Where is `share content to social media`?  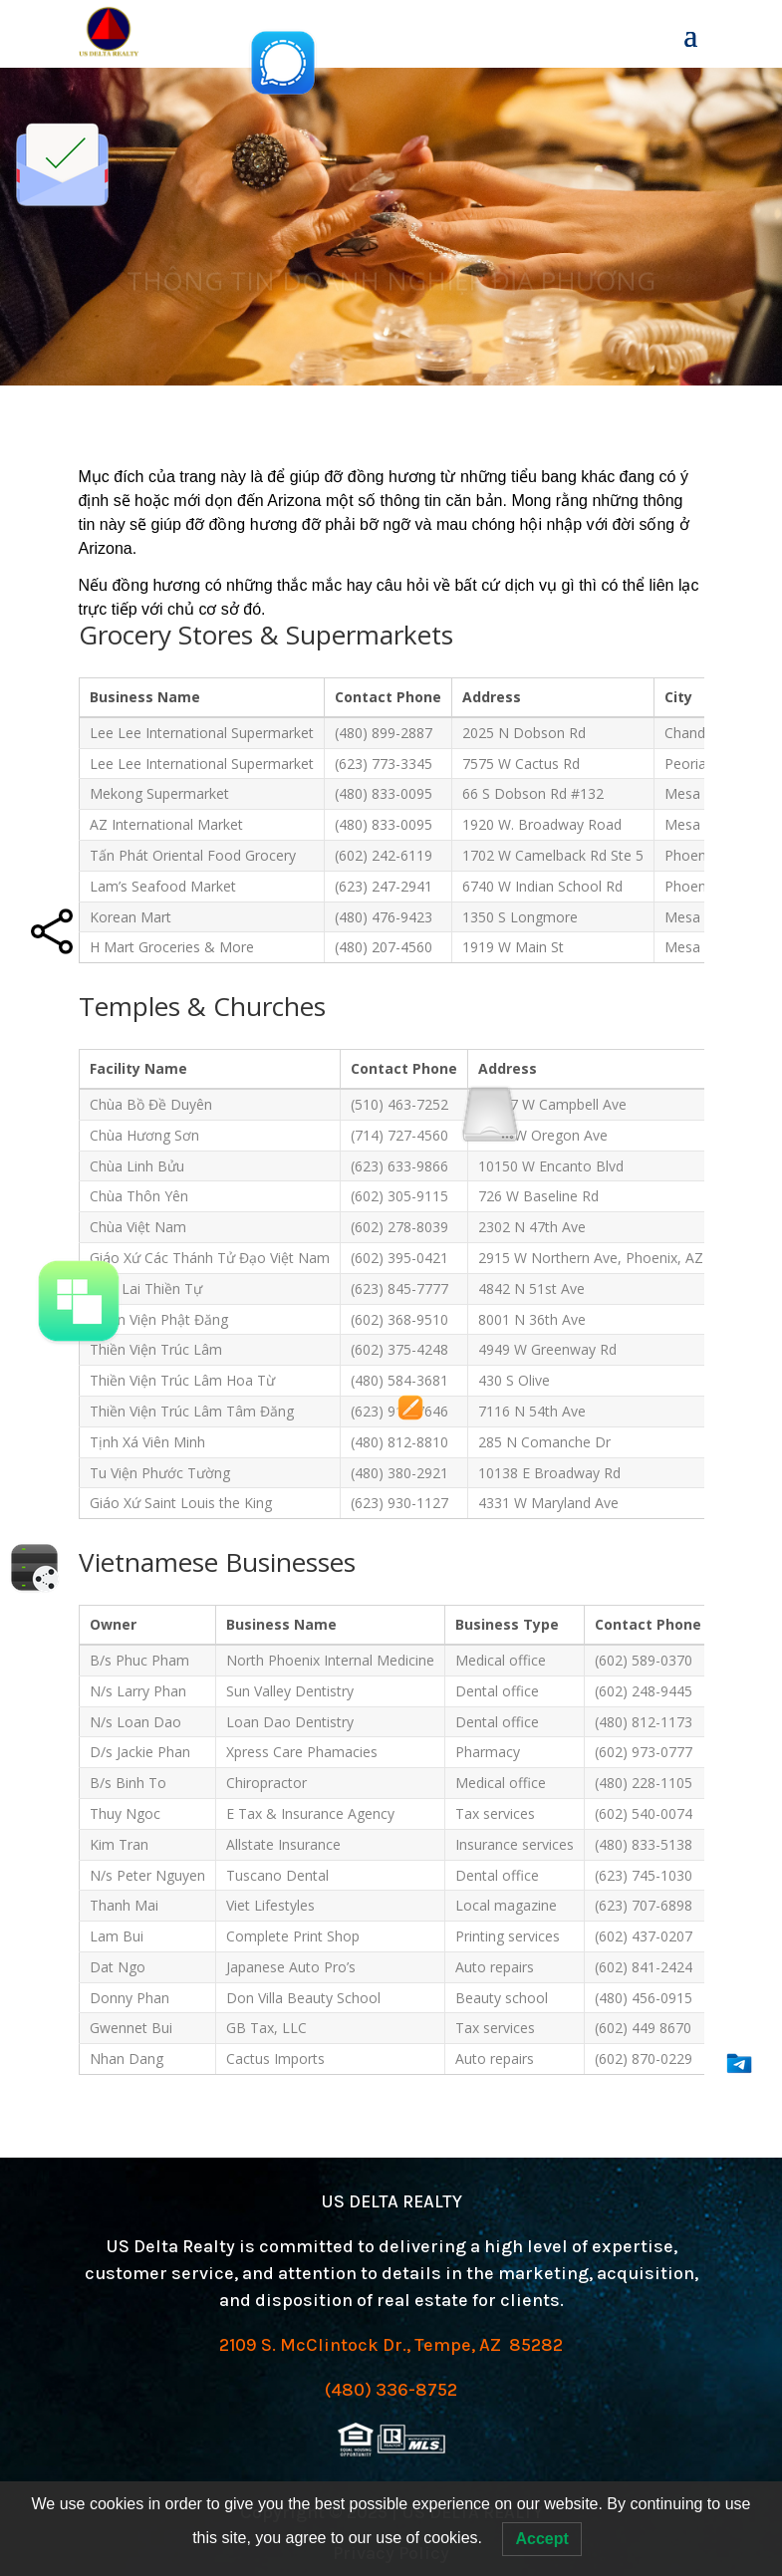
share content to social media is located at coordinates (52, 931).